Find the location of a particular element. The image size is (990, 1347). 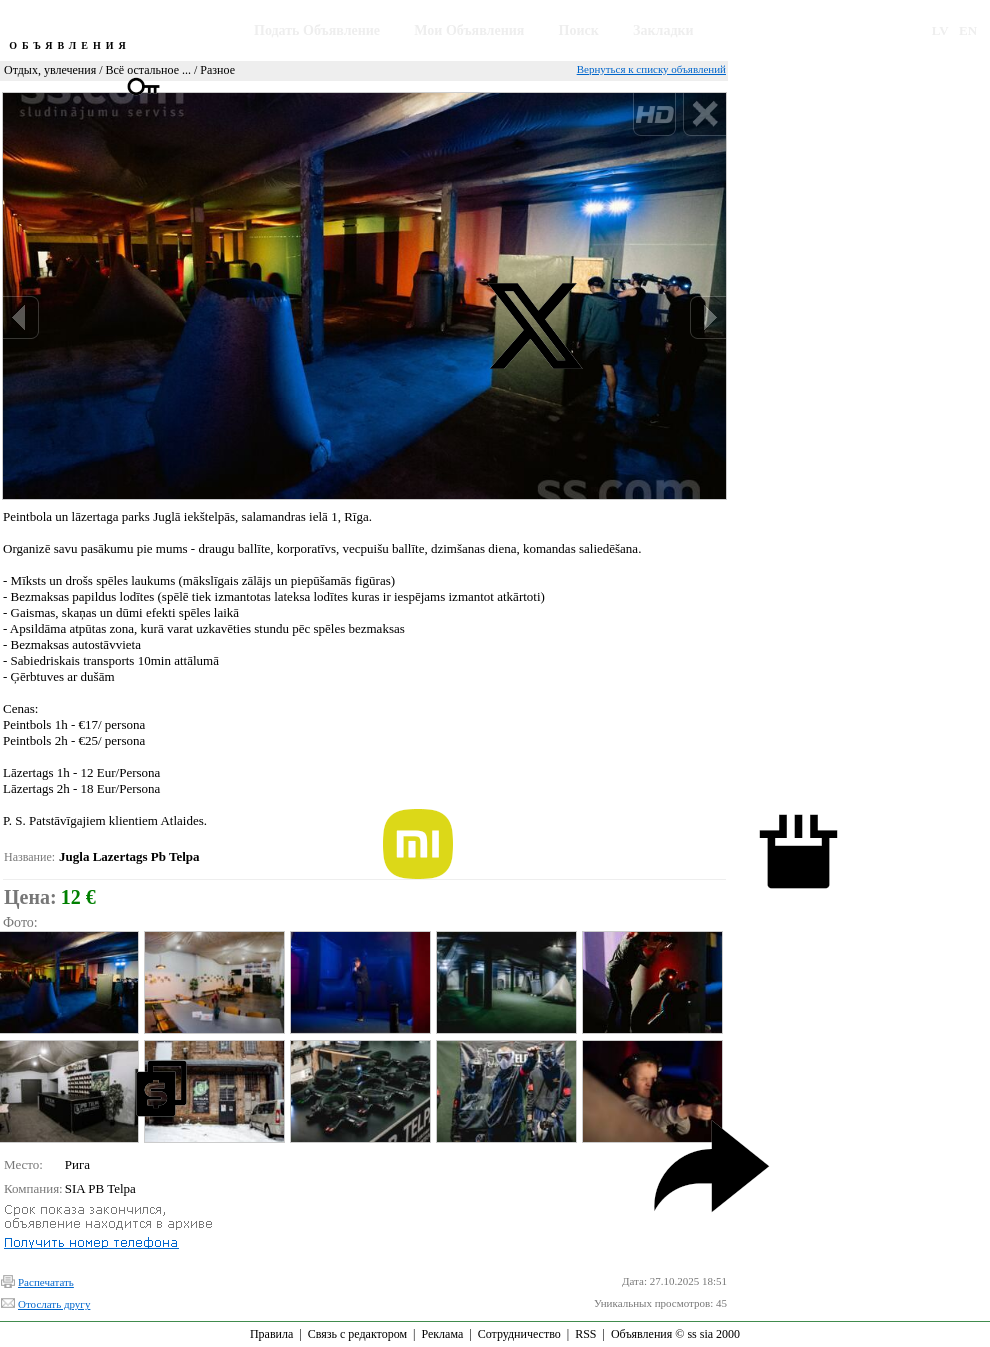

sensor device status indicator is located at coordinates (798, 853).